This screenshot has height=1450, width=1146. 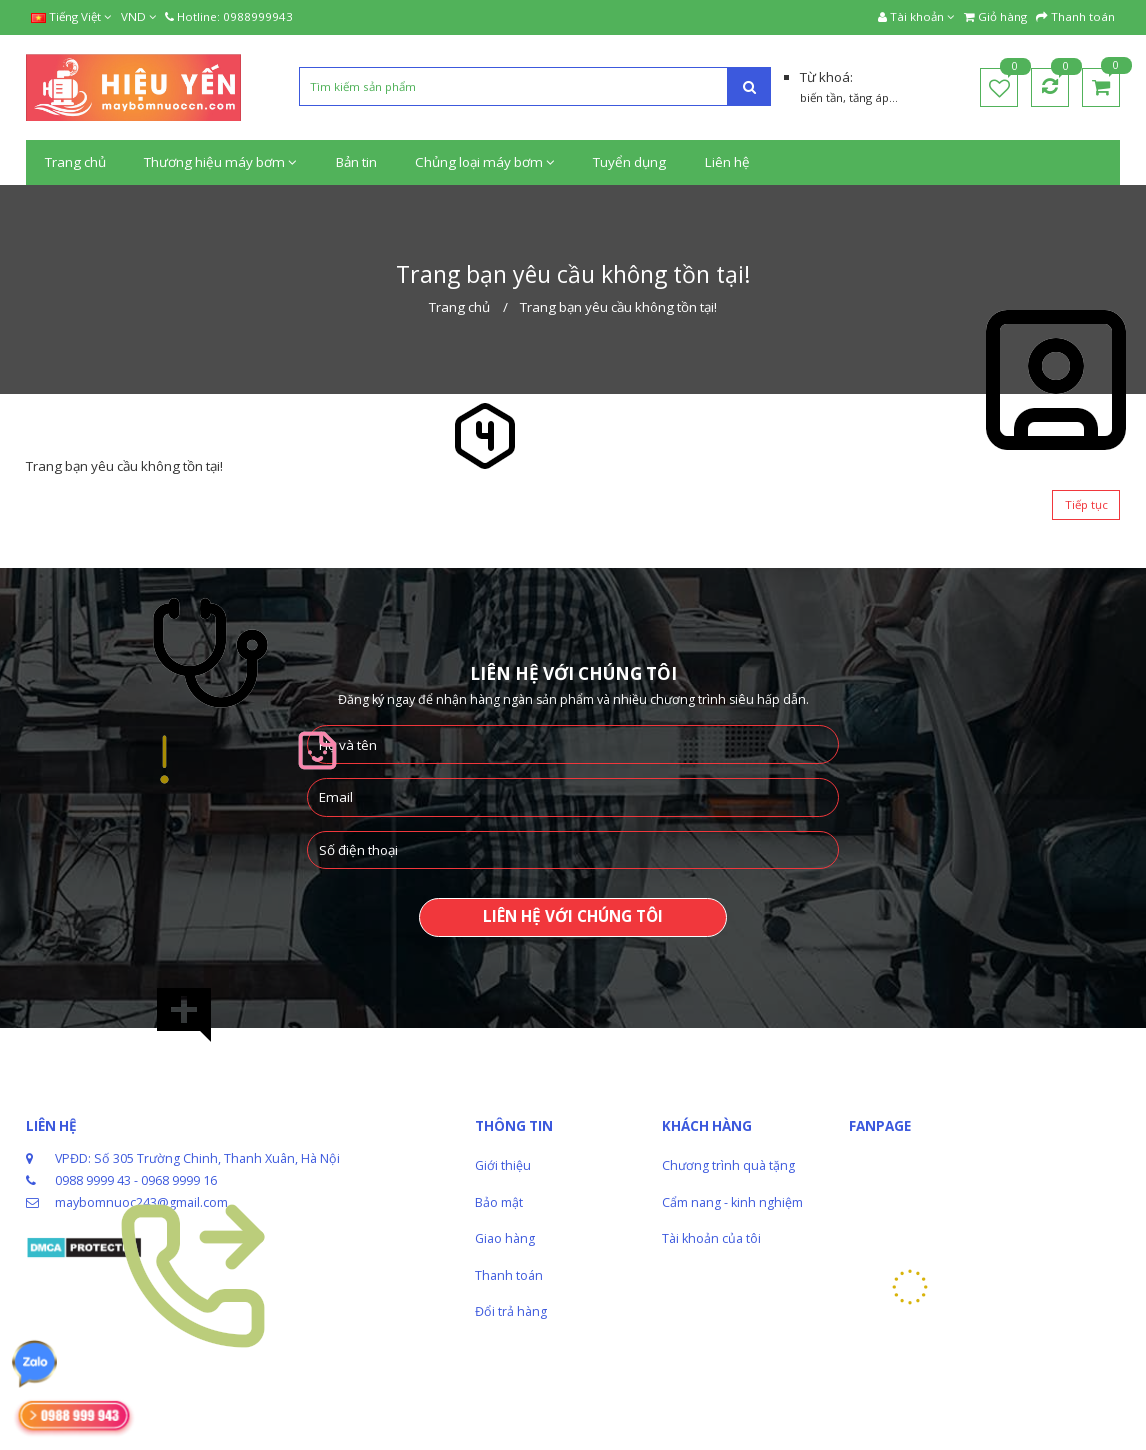 I want to click on forward a call to another number, so click(x=193, y=1276).